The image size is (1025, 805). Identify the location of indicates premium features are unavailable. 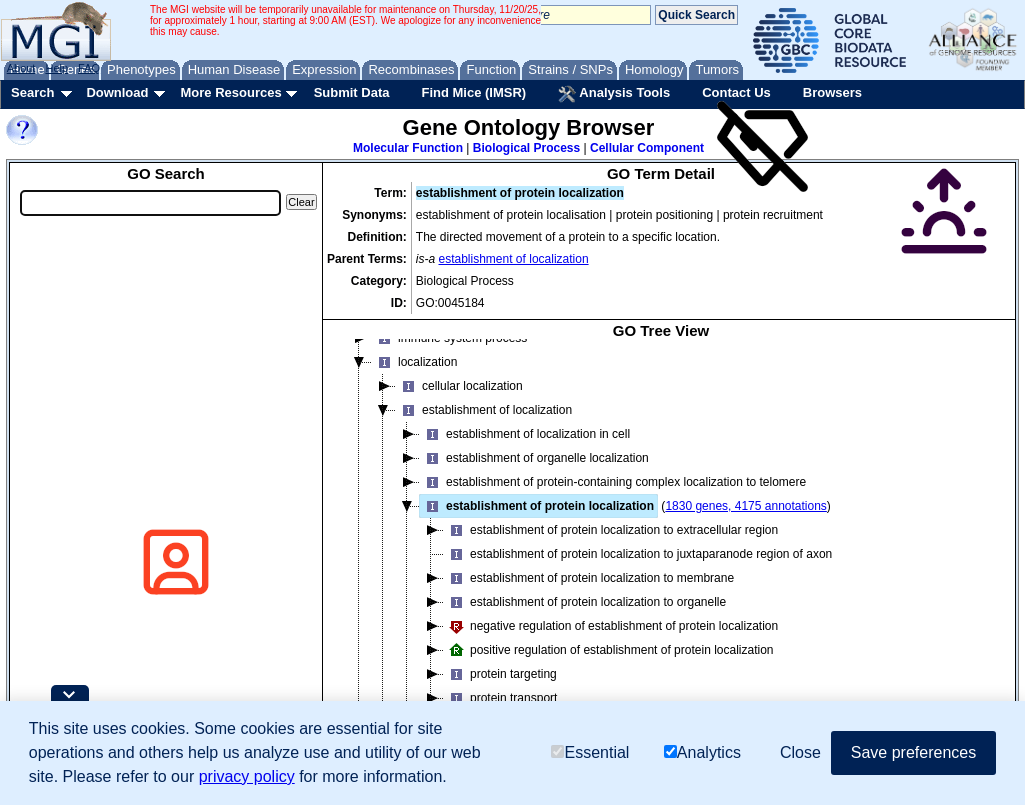
(762, 146).